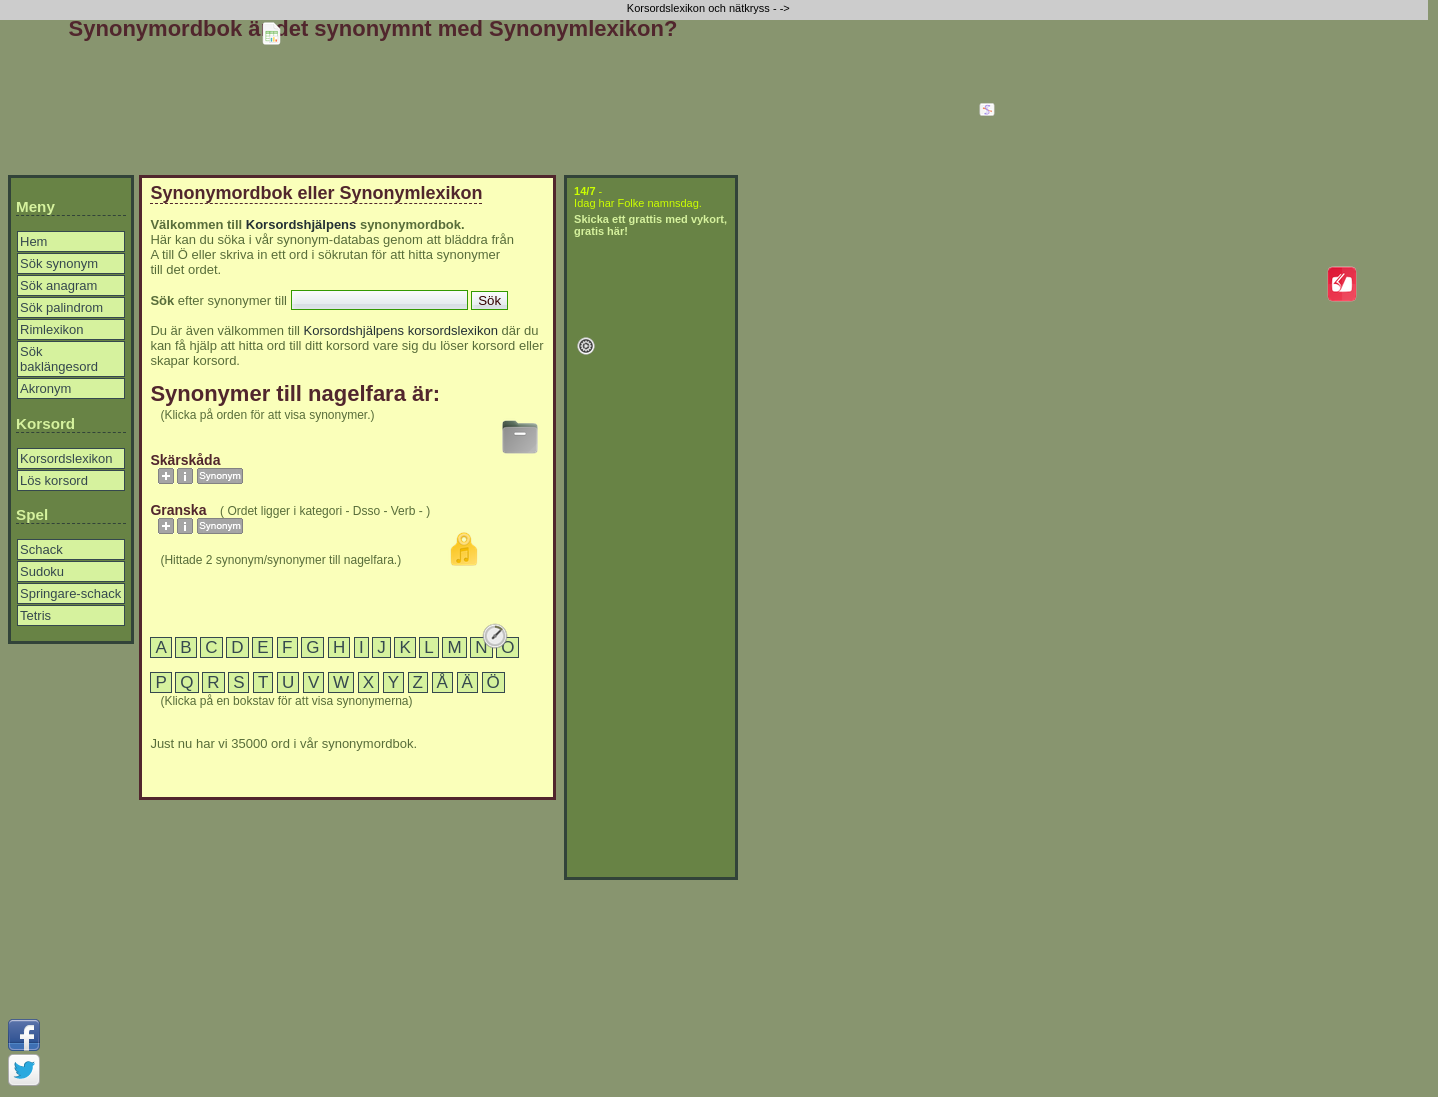 Image resolution: width=1438 pixels, height=1097 pixels. What do you see at coordinates (495, 636) in the screenshot?
I see `open sysprof system profiler` at bounding box center [495, 636].